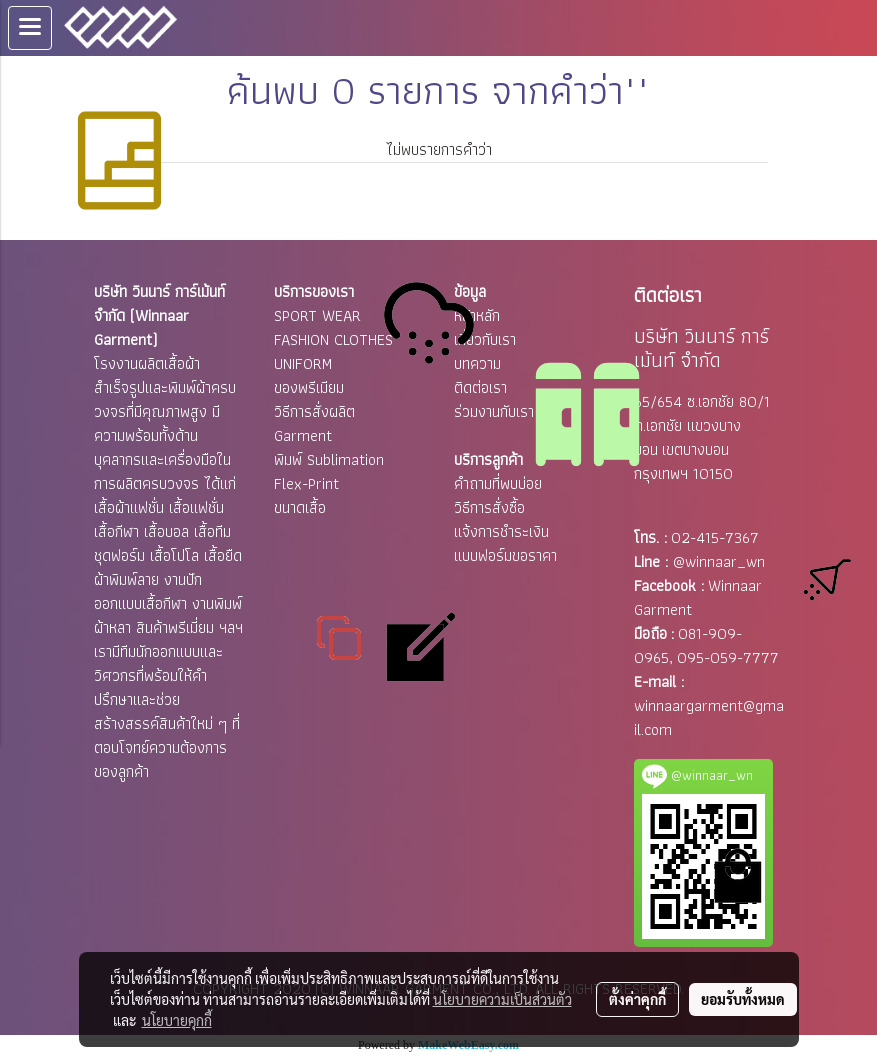  I want to click on access stairs or stairway directions, so click(119, 160).